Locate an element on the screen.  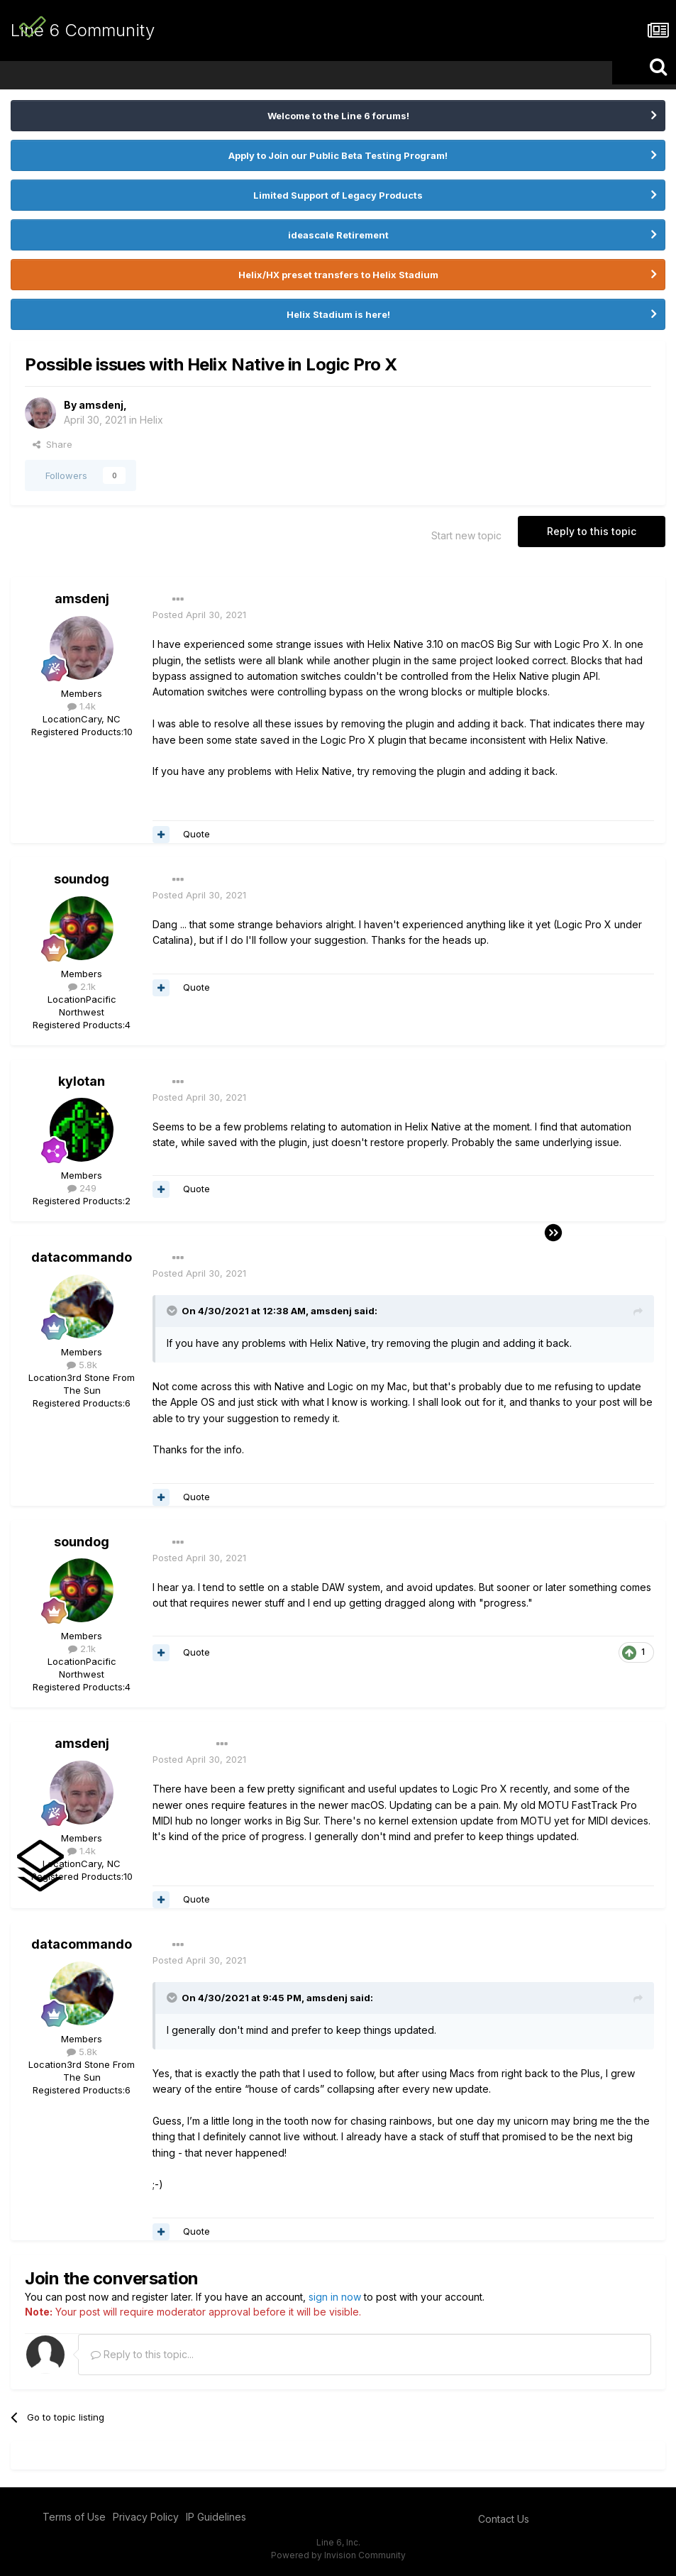
skip forward or advance to next item is located at coordinates (553, 1233).